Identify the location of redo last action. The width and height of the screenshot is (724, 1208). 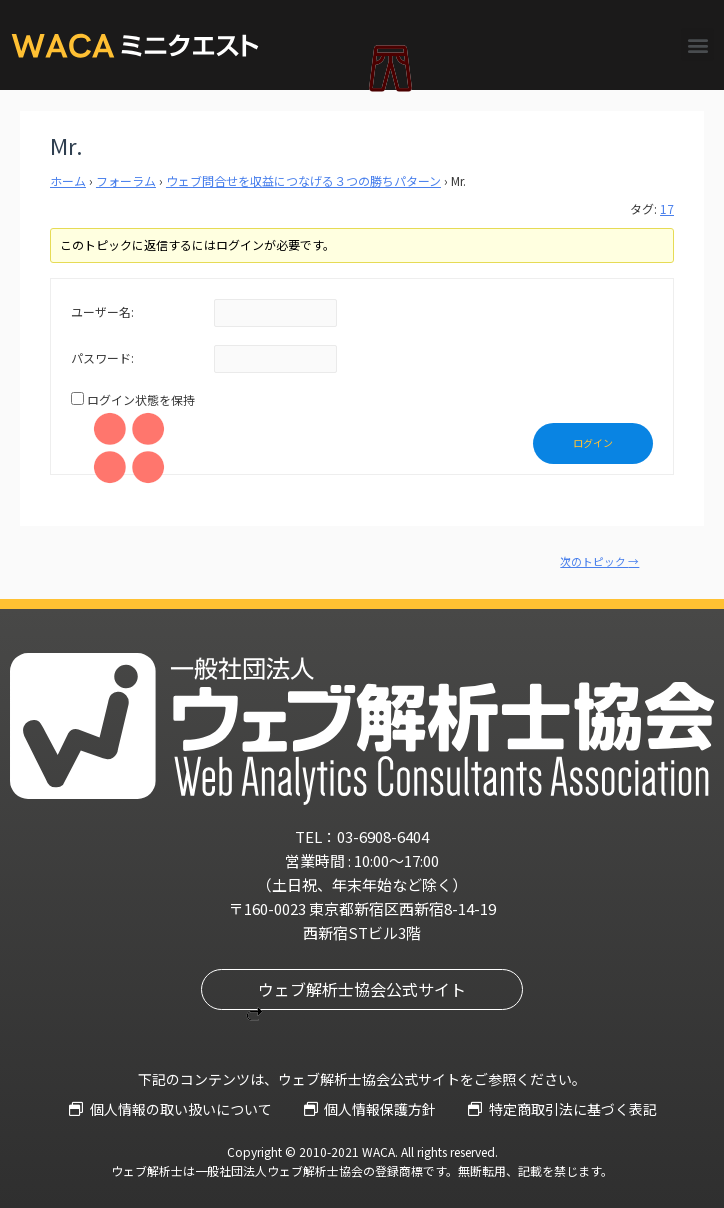
(254, 1014).